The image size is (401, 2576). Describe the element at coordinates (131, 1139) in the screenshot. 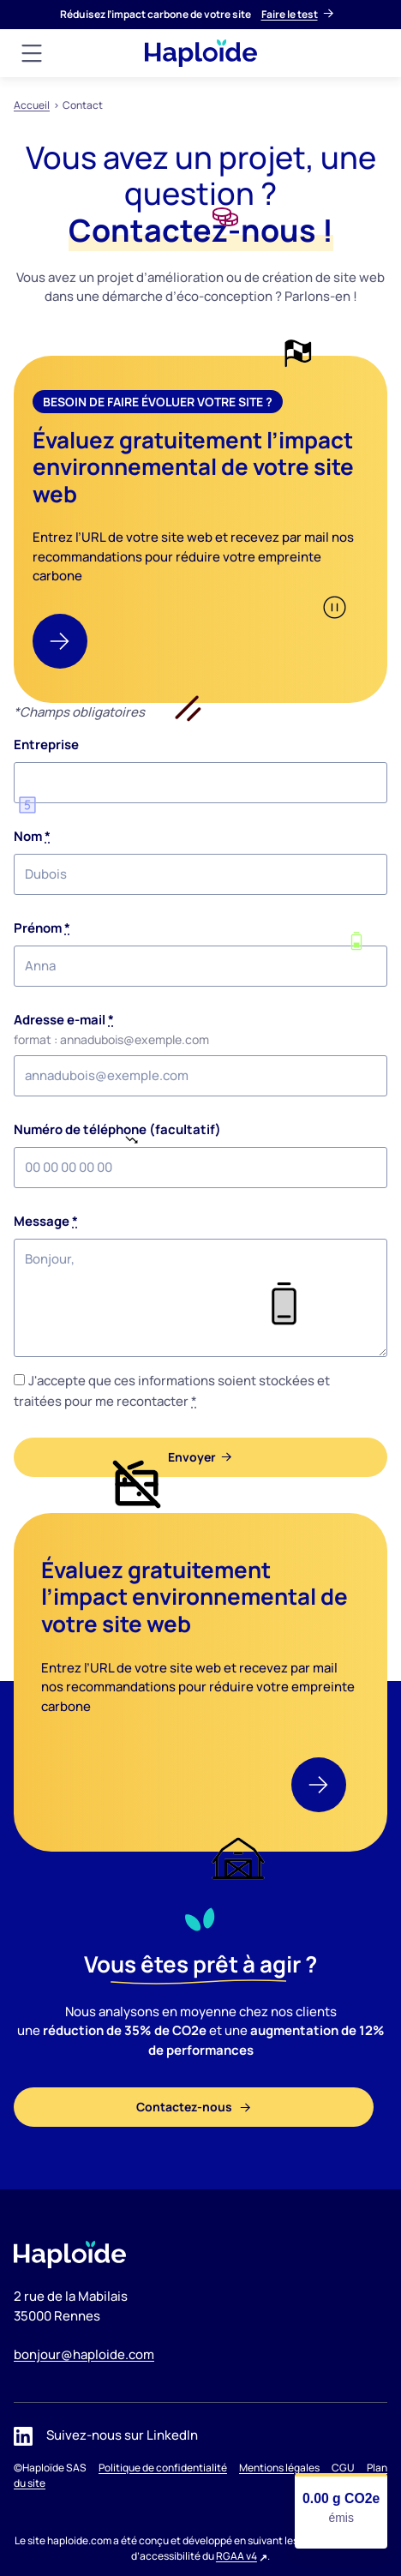

I see `indicates a declining trend or decreasing value` at that location.